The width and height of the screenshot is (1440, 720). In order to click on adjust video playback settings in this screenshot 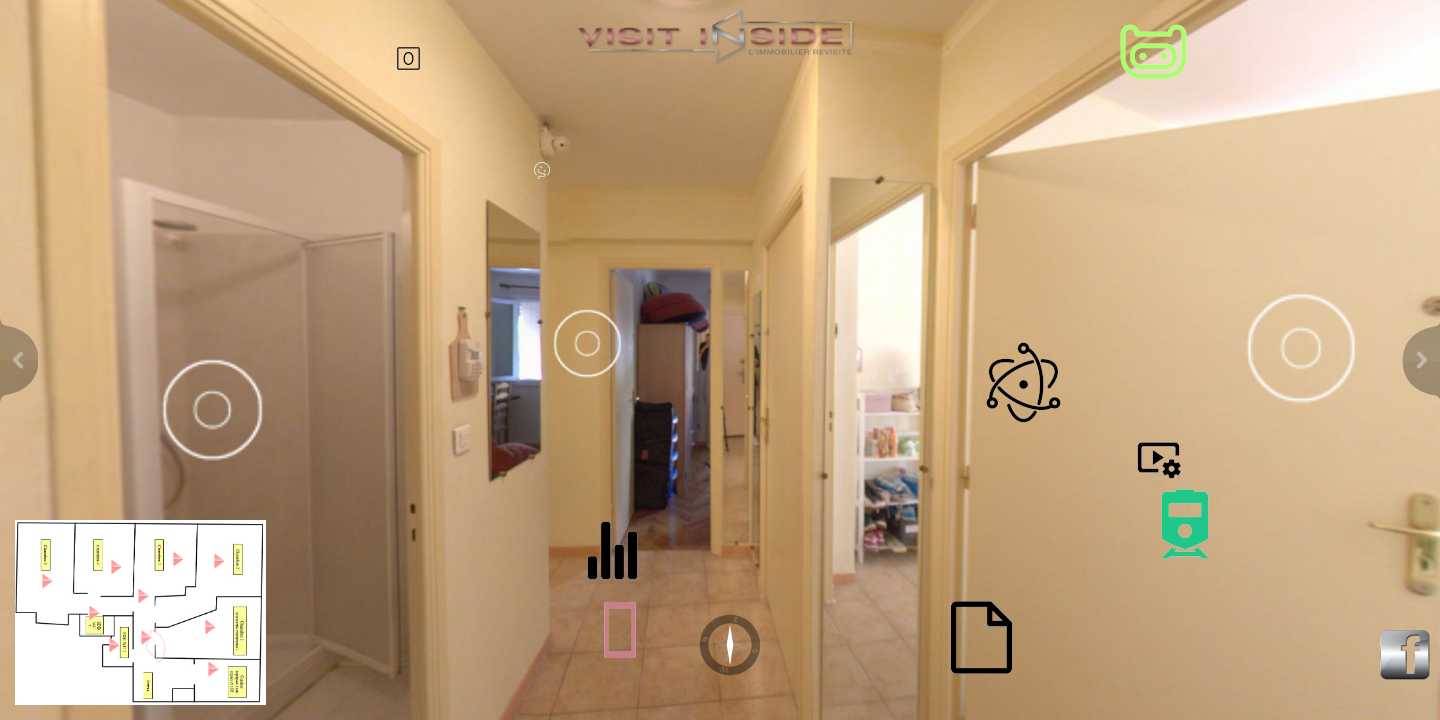, I will do `click(1158, 457)`.